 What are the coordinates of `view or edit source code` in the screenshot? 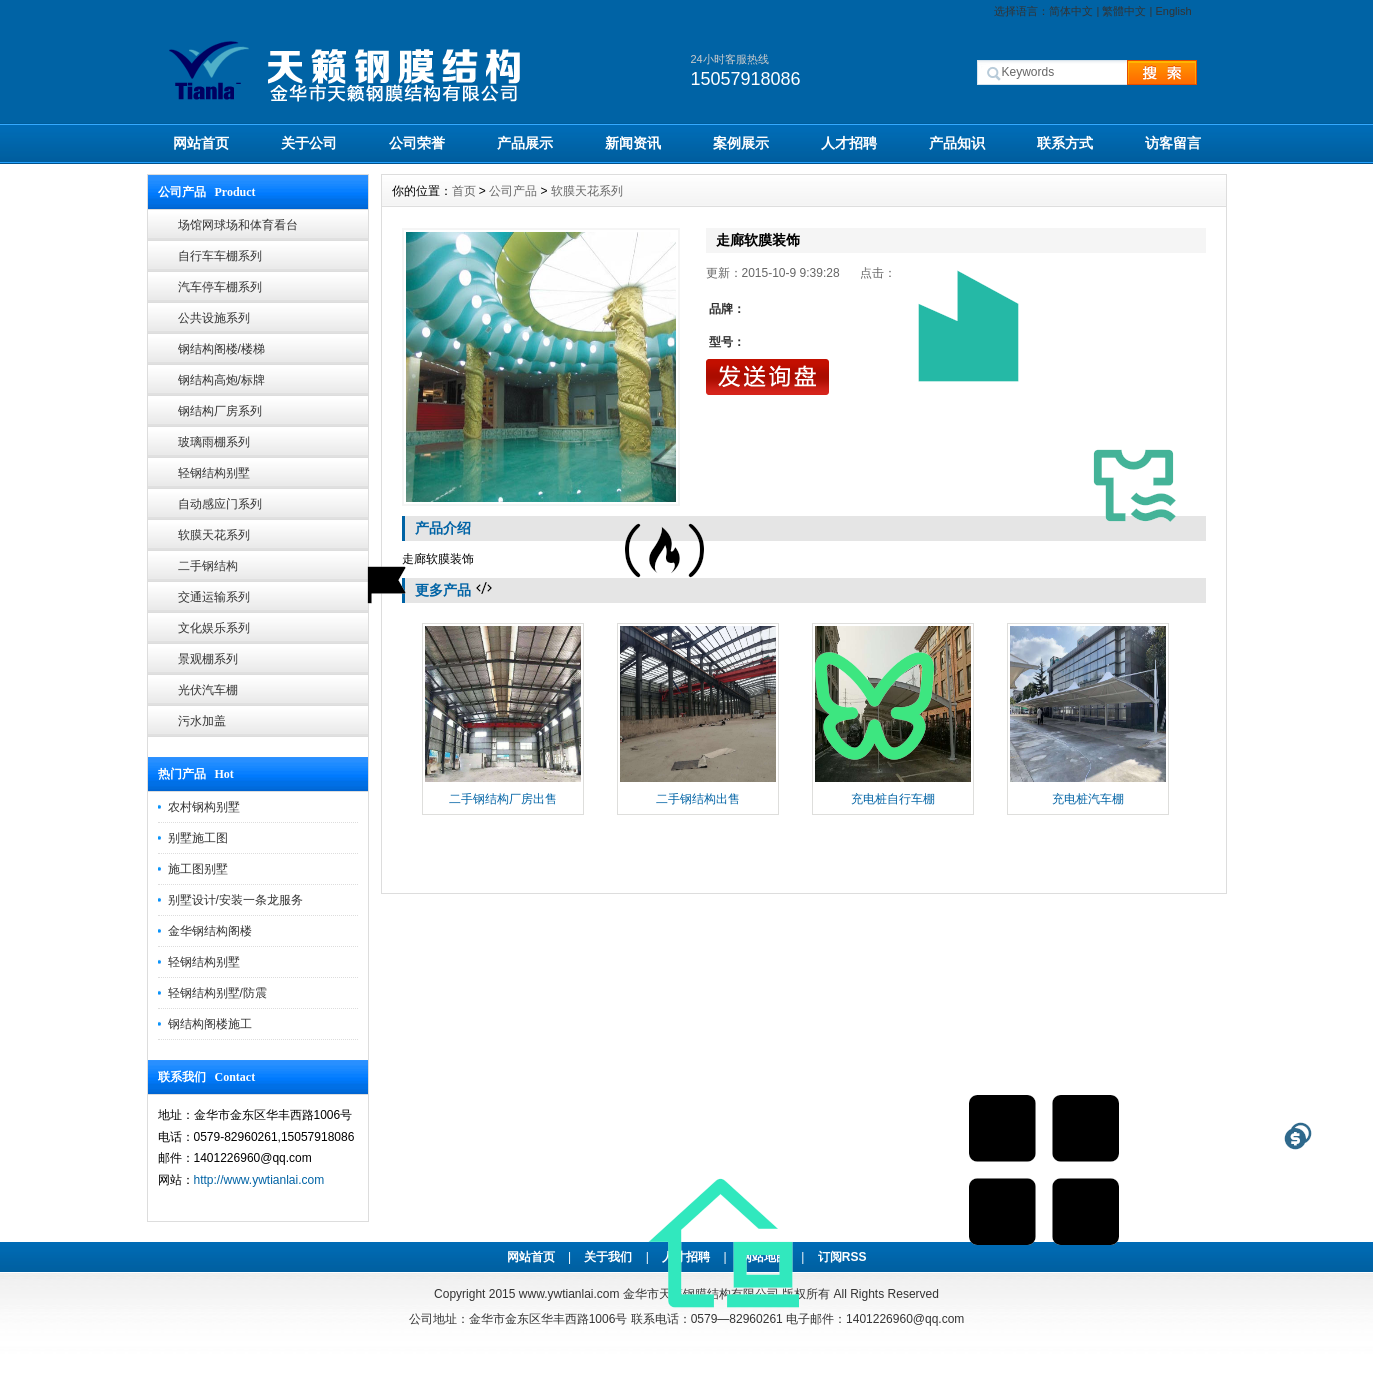 It's located at (484, 588).